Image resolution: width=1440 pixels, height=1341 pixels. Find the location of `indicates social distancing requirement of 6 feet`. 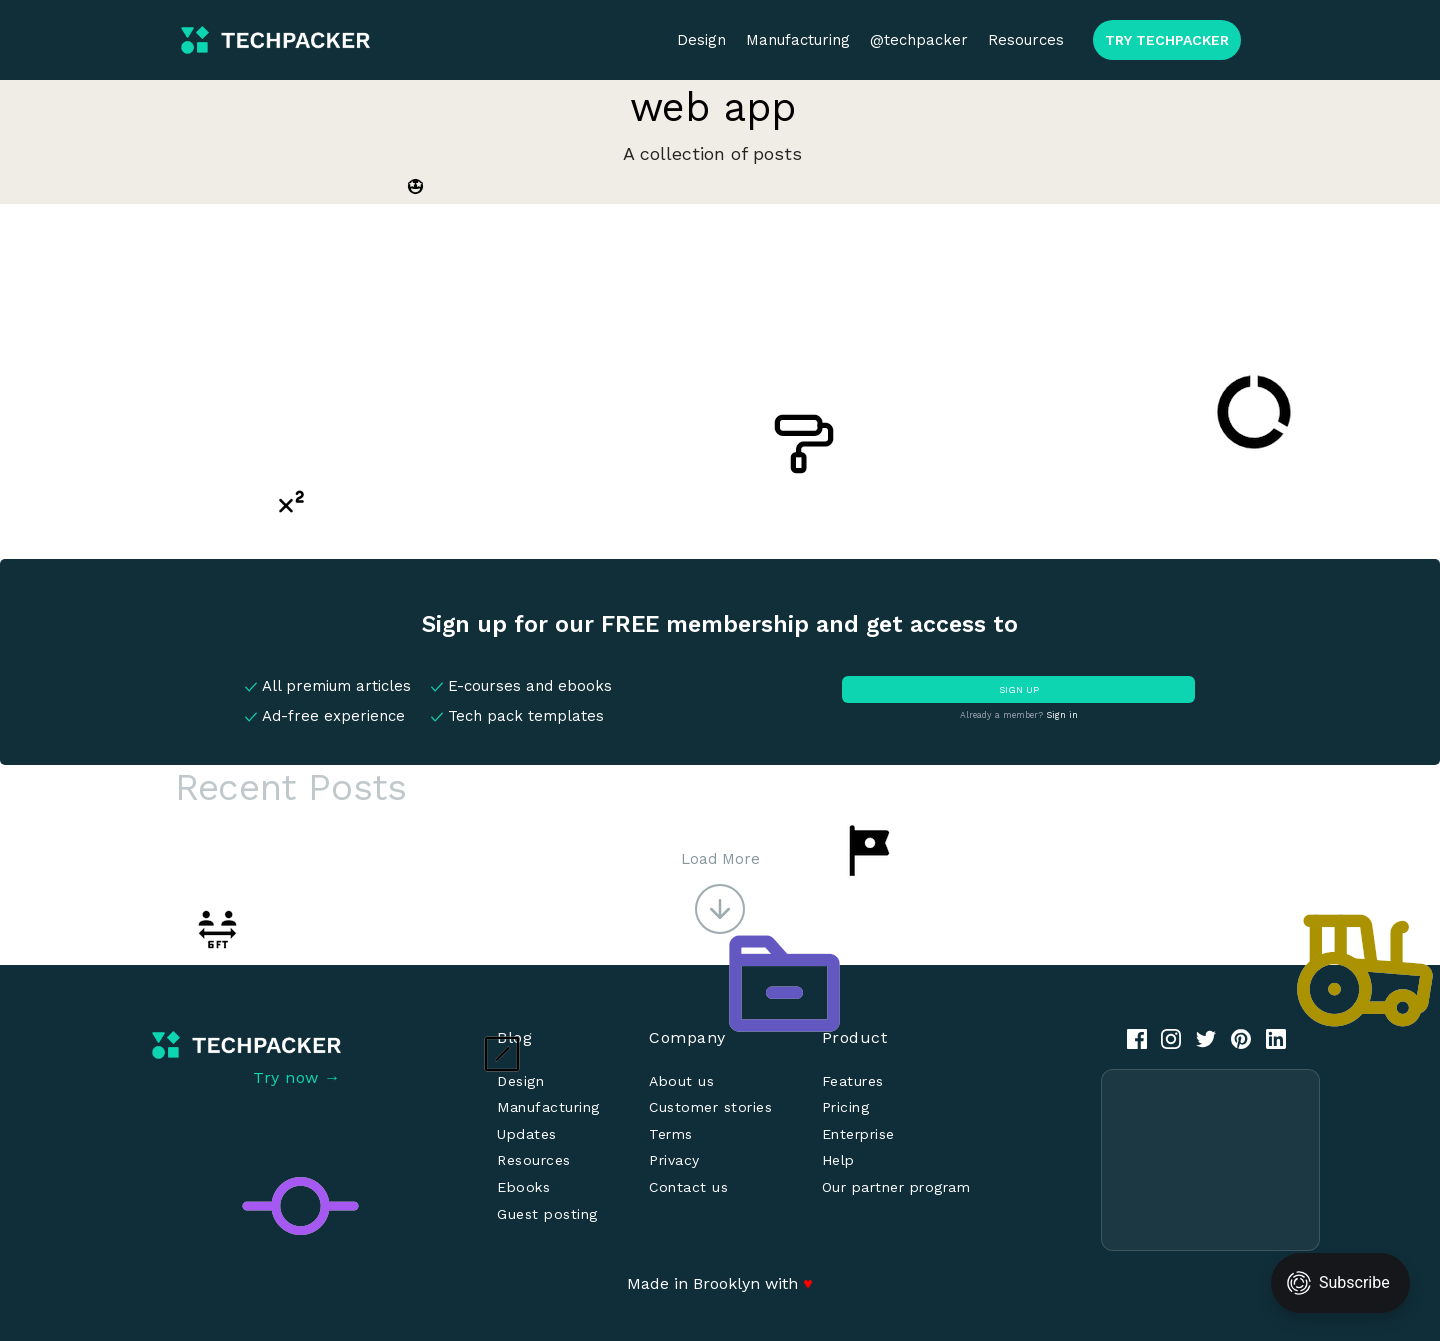

indicates social distancing requirement of 6 feet is located at coordinates (217, 929).